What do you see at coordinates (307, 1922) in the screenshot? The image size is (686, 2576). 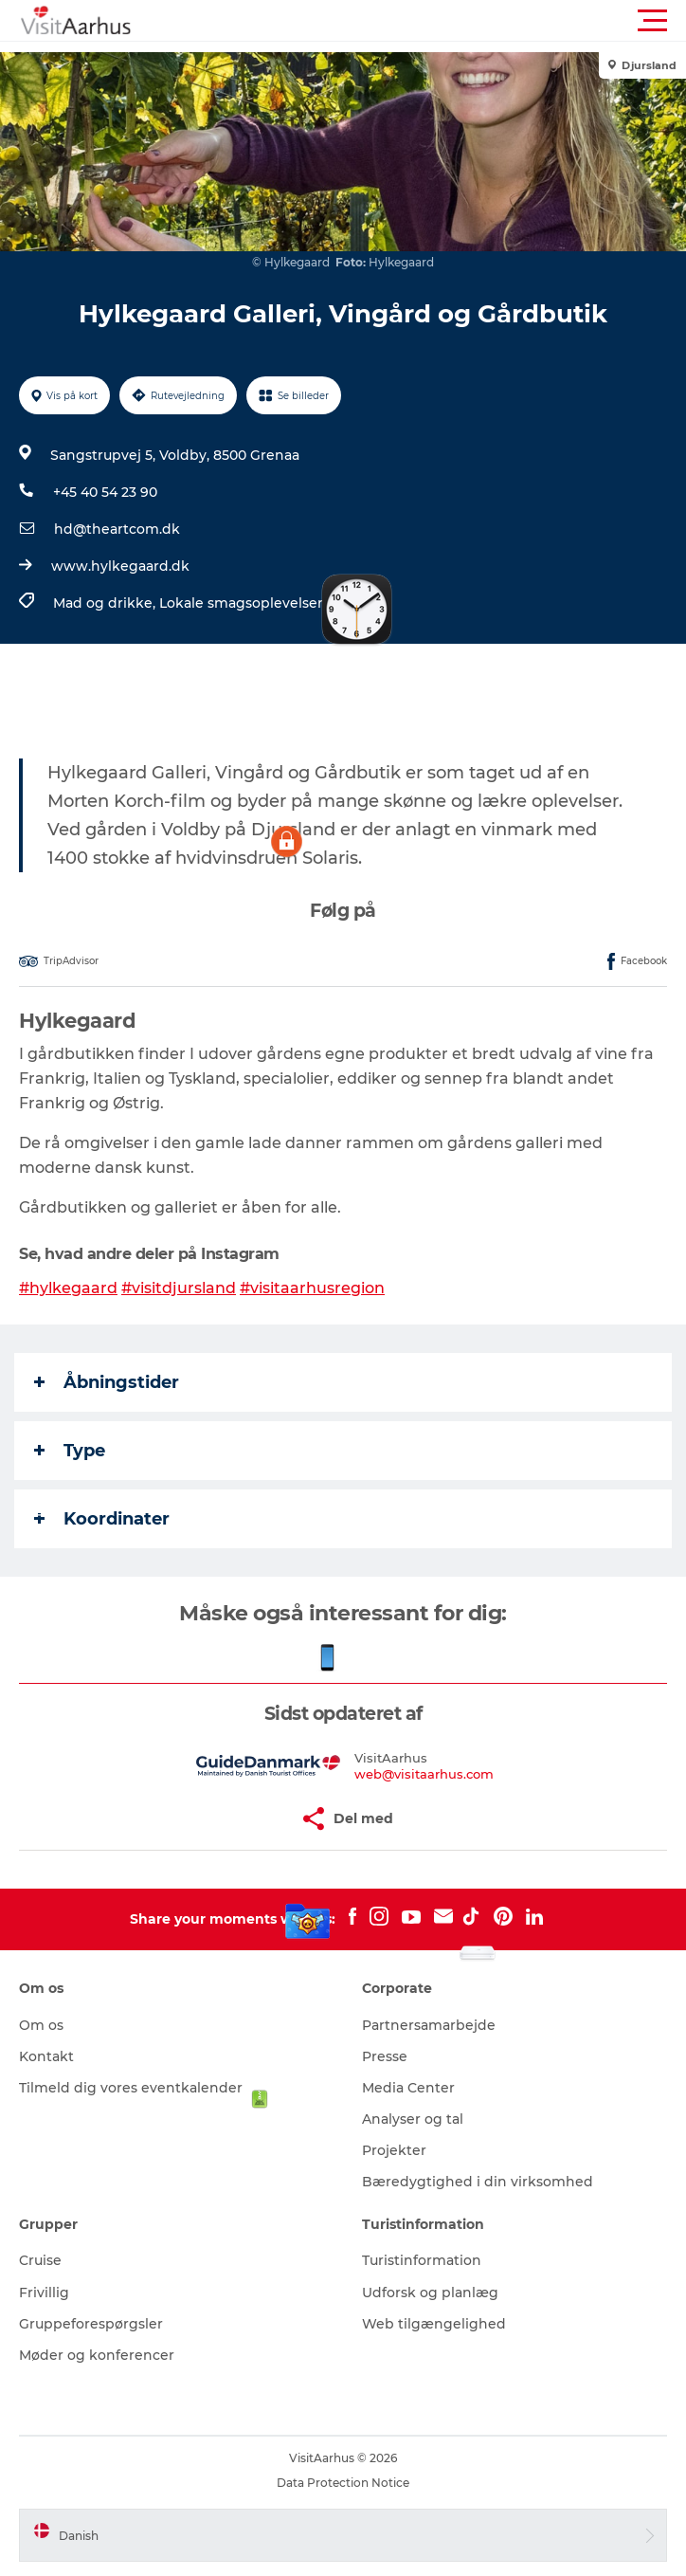 I see `open brawl stars game files folder` at bounding box center [307, 1922].